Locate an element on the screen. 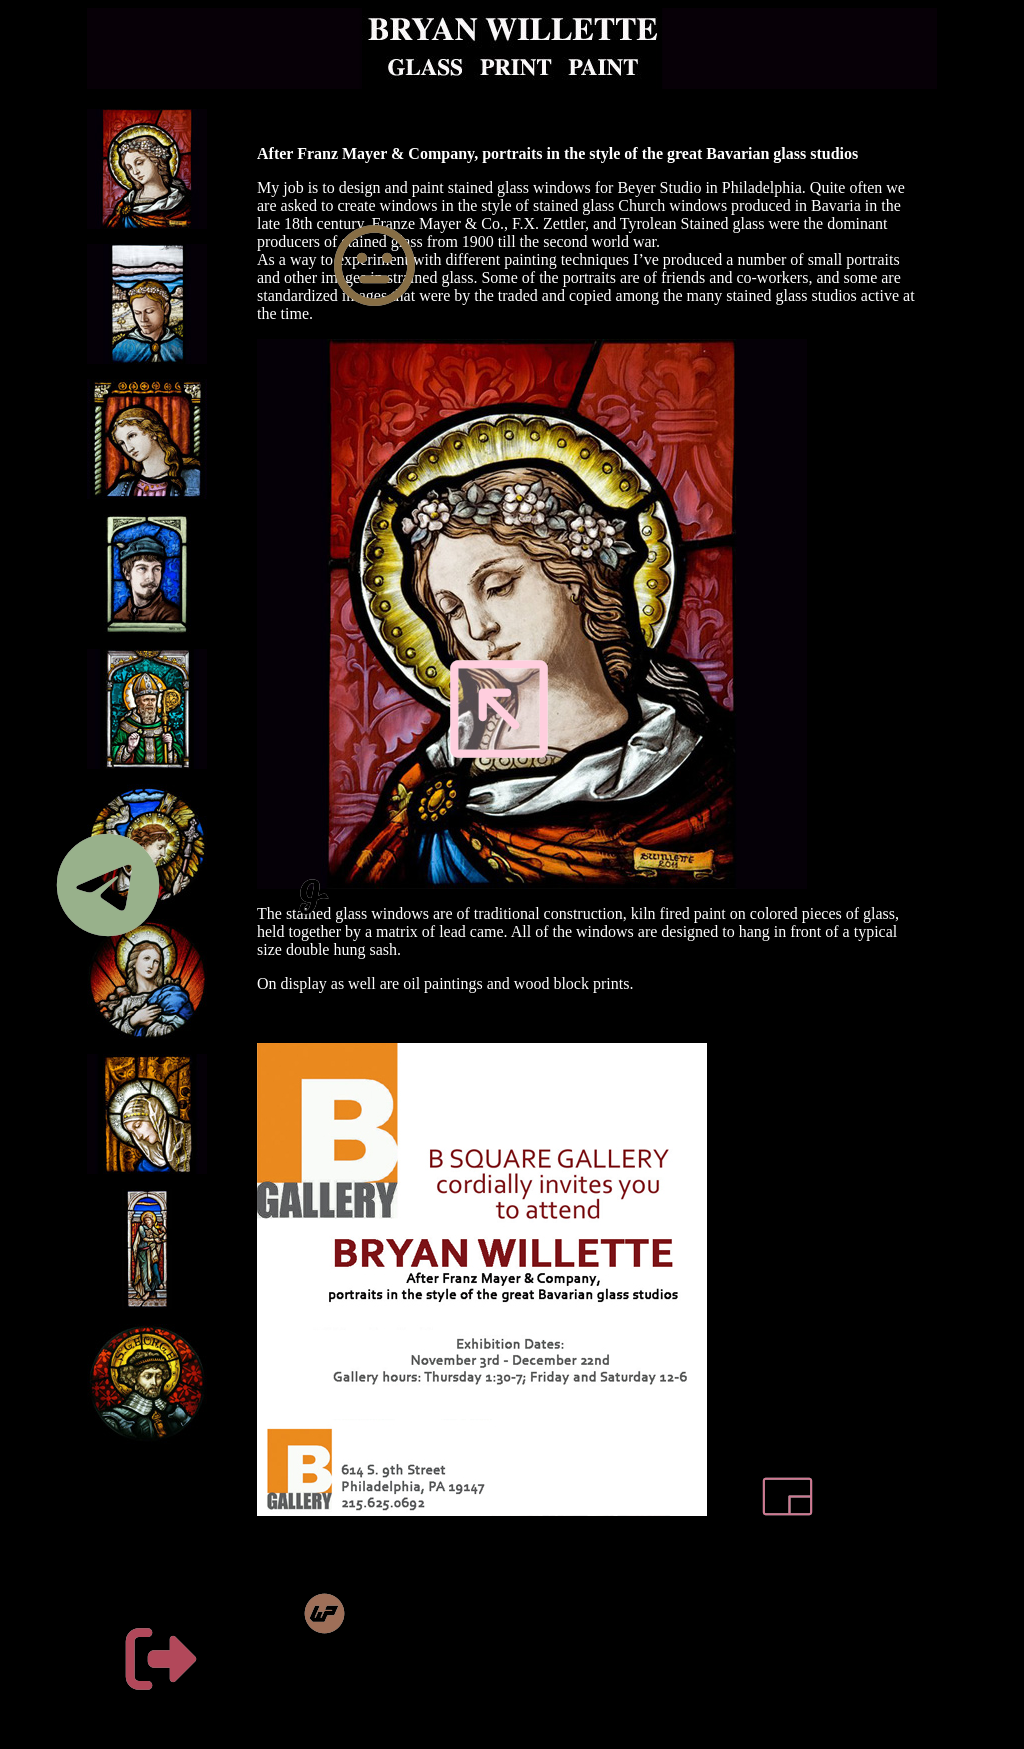 This screenshot has width=1024, height=1749. log out of your account is located at coordinates (161, 1659).